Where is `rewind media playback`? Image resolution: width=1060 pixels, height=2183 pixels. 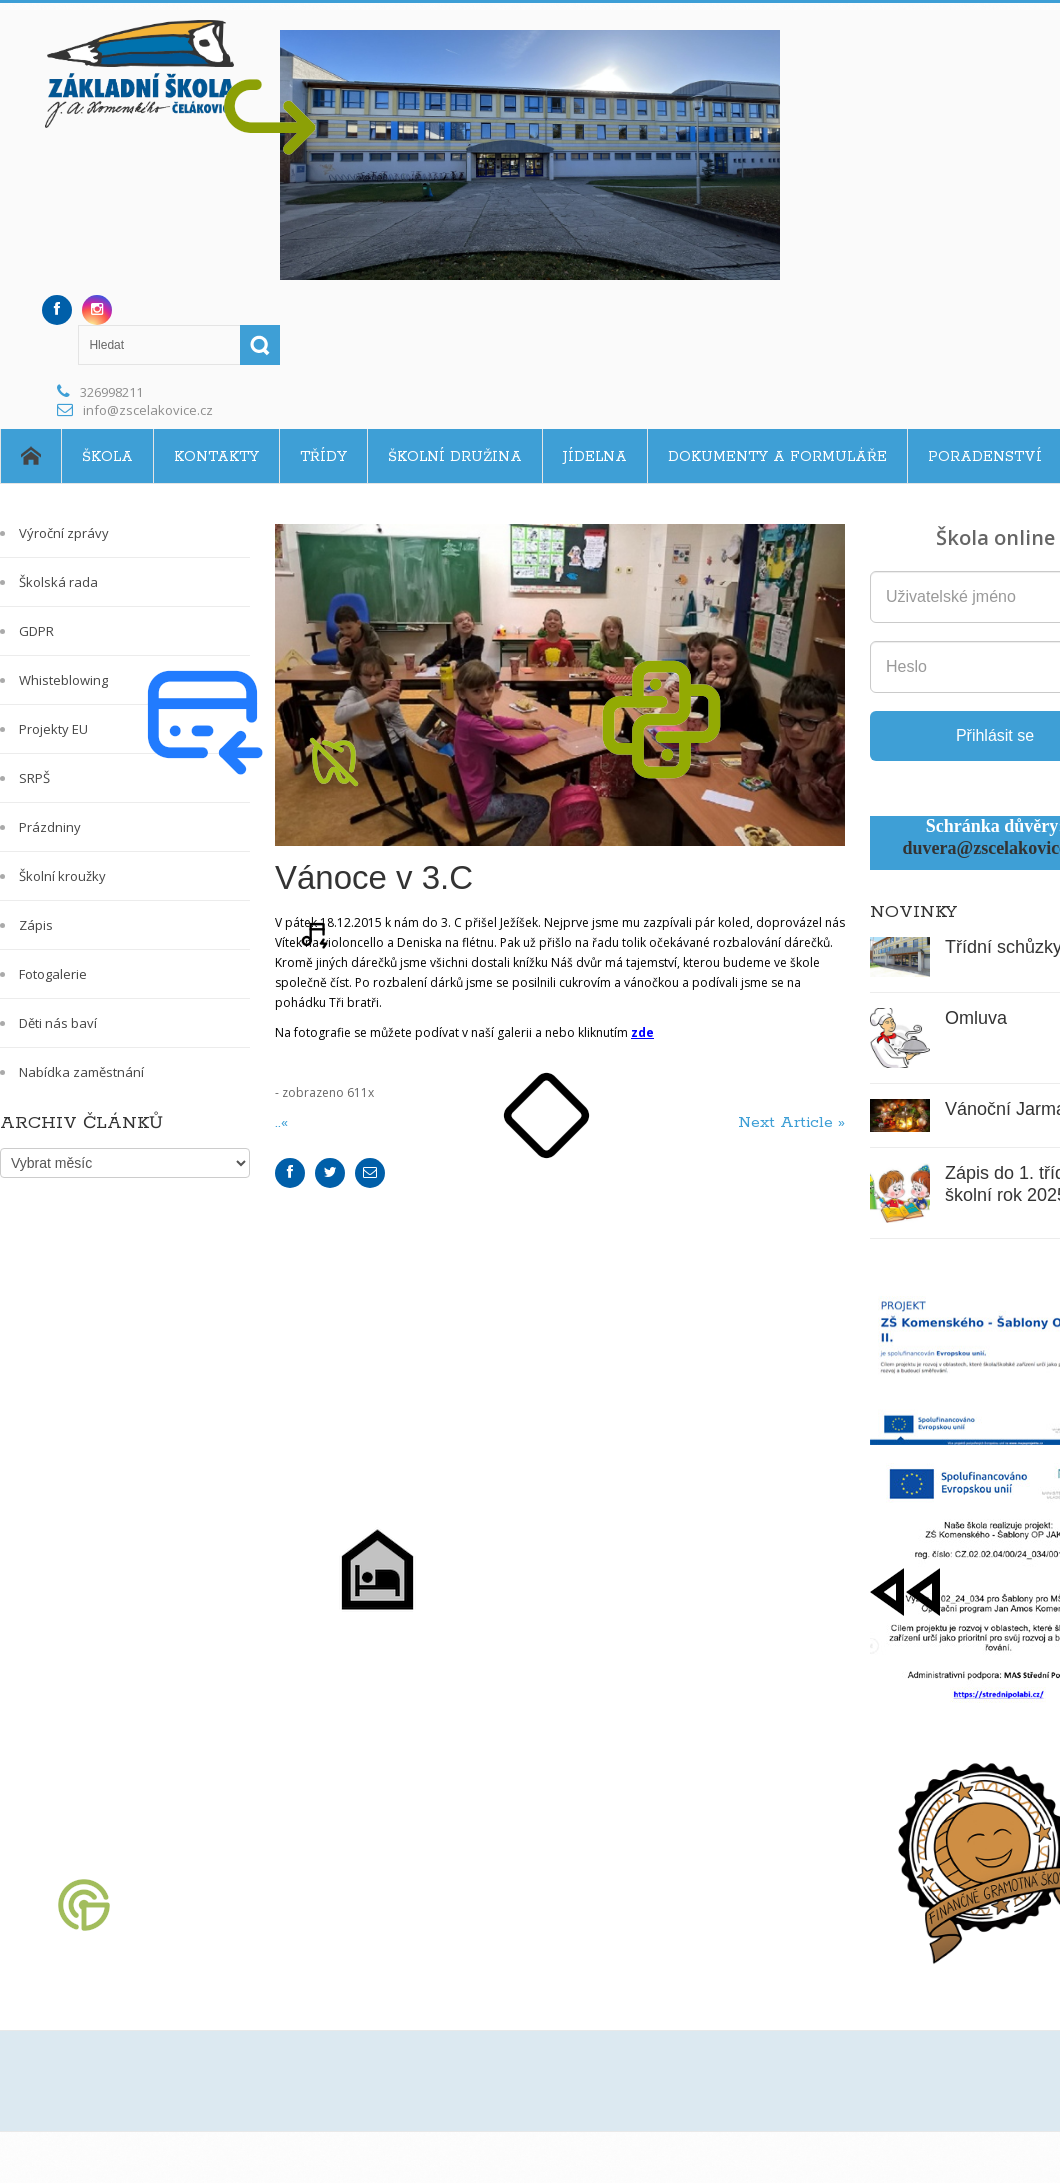 rewind media playback is located at coordinates (908, 1592).